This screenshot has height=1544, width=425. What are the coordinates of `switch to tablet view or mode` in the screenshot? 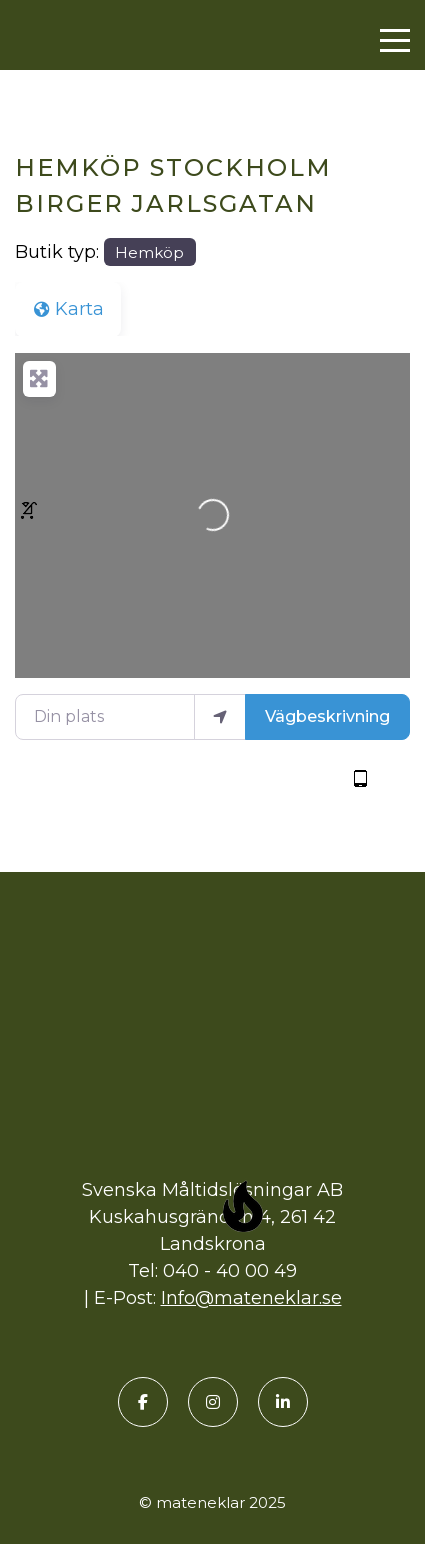 It's located at (360, 778).